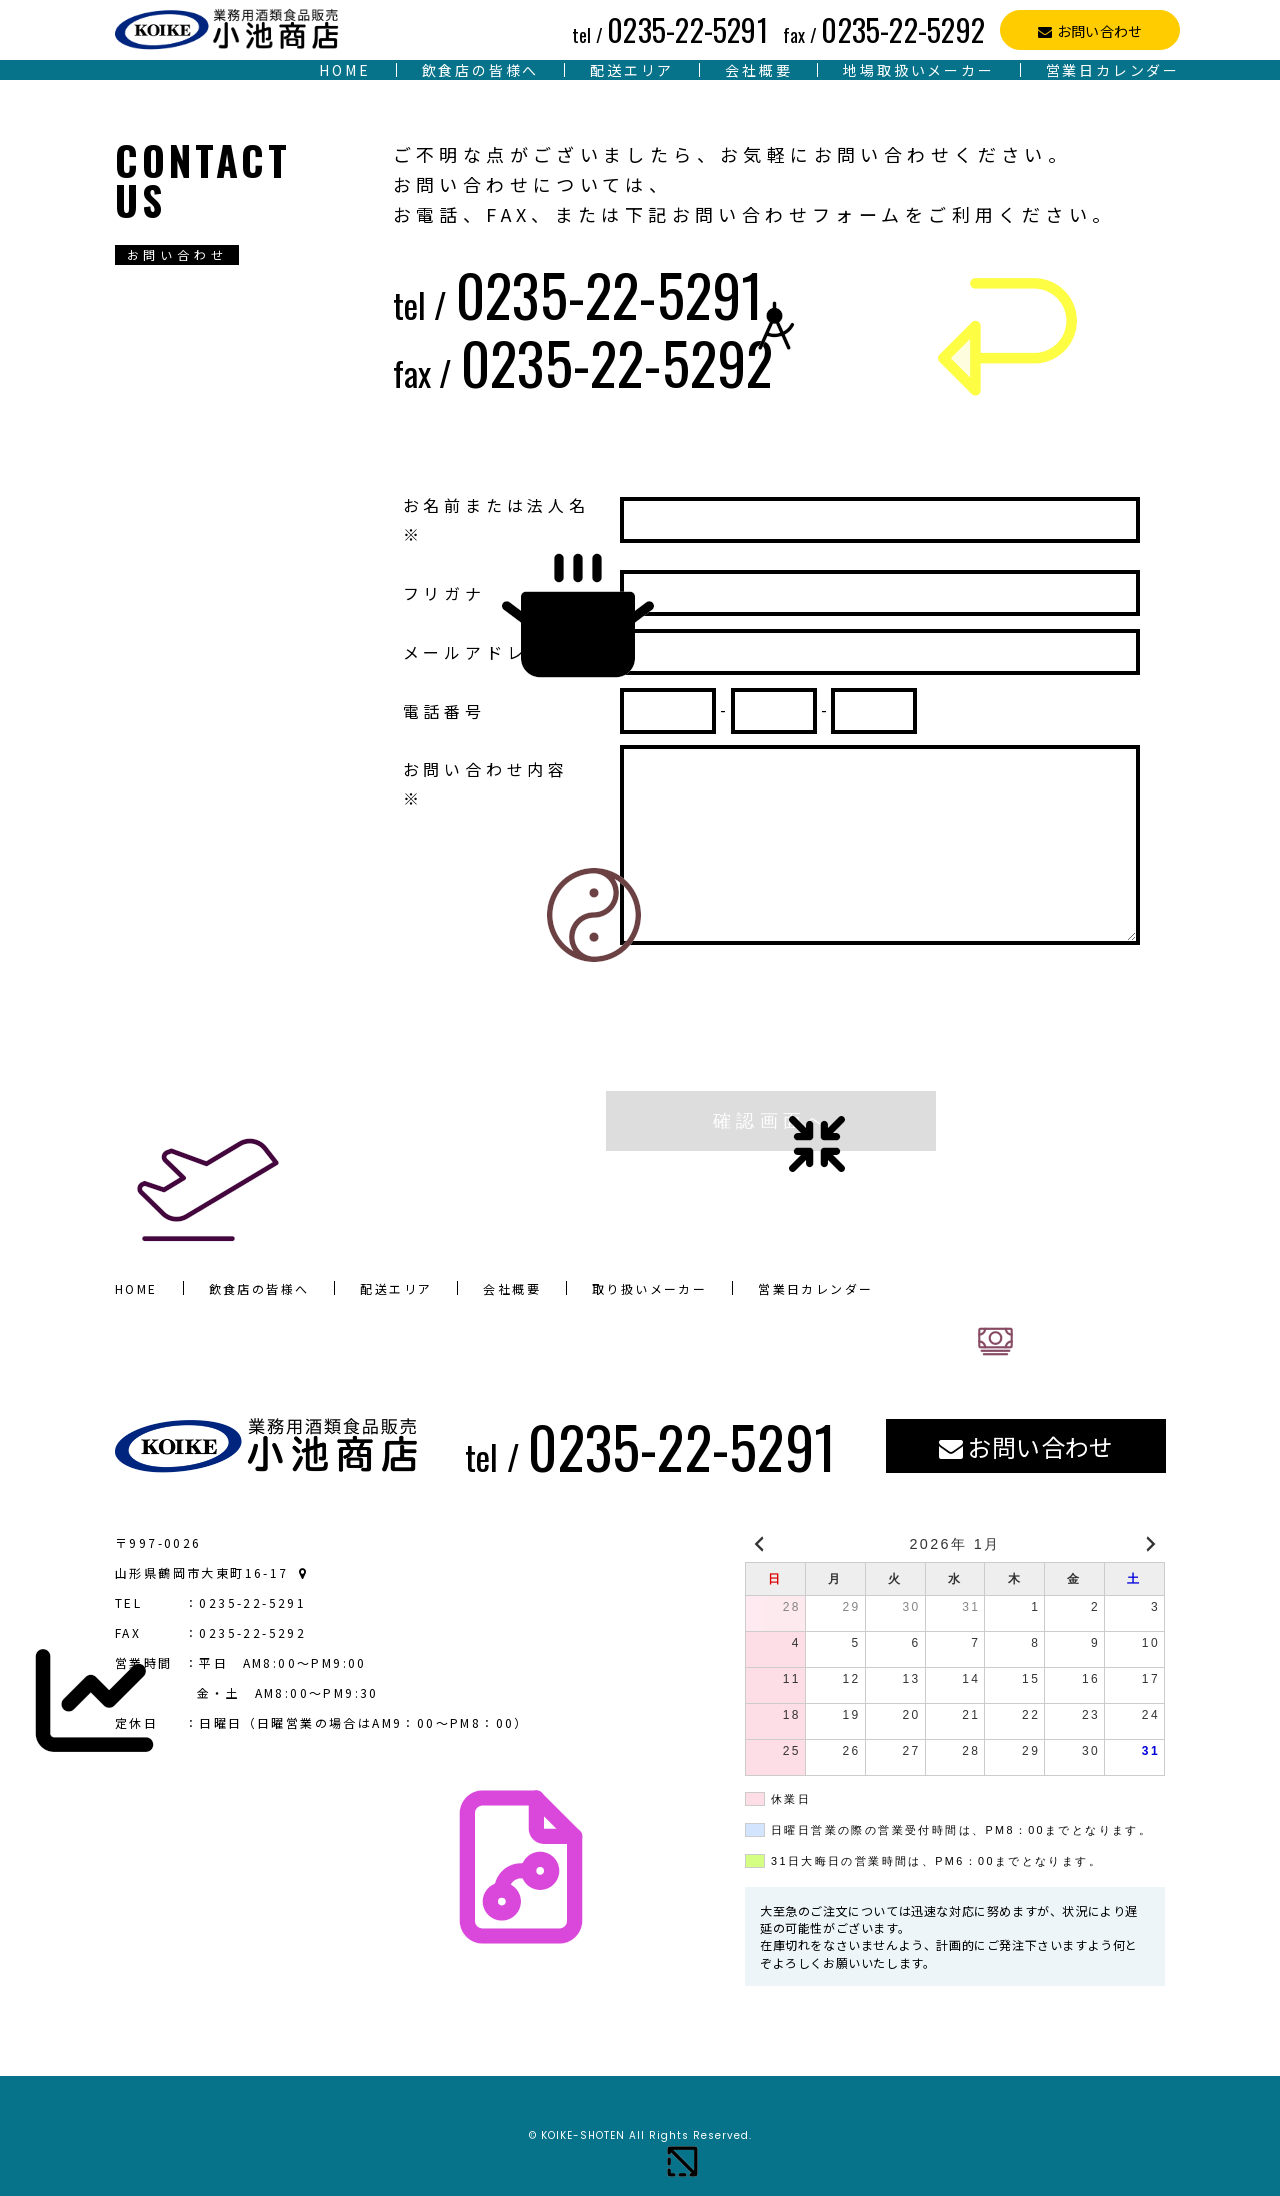  Describe the element at coordinates (1007, 331) in the screenshot. I see `undo last action` at that location.